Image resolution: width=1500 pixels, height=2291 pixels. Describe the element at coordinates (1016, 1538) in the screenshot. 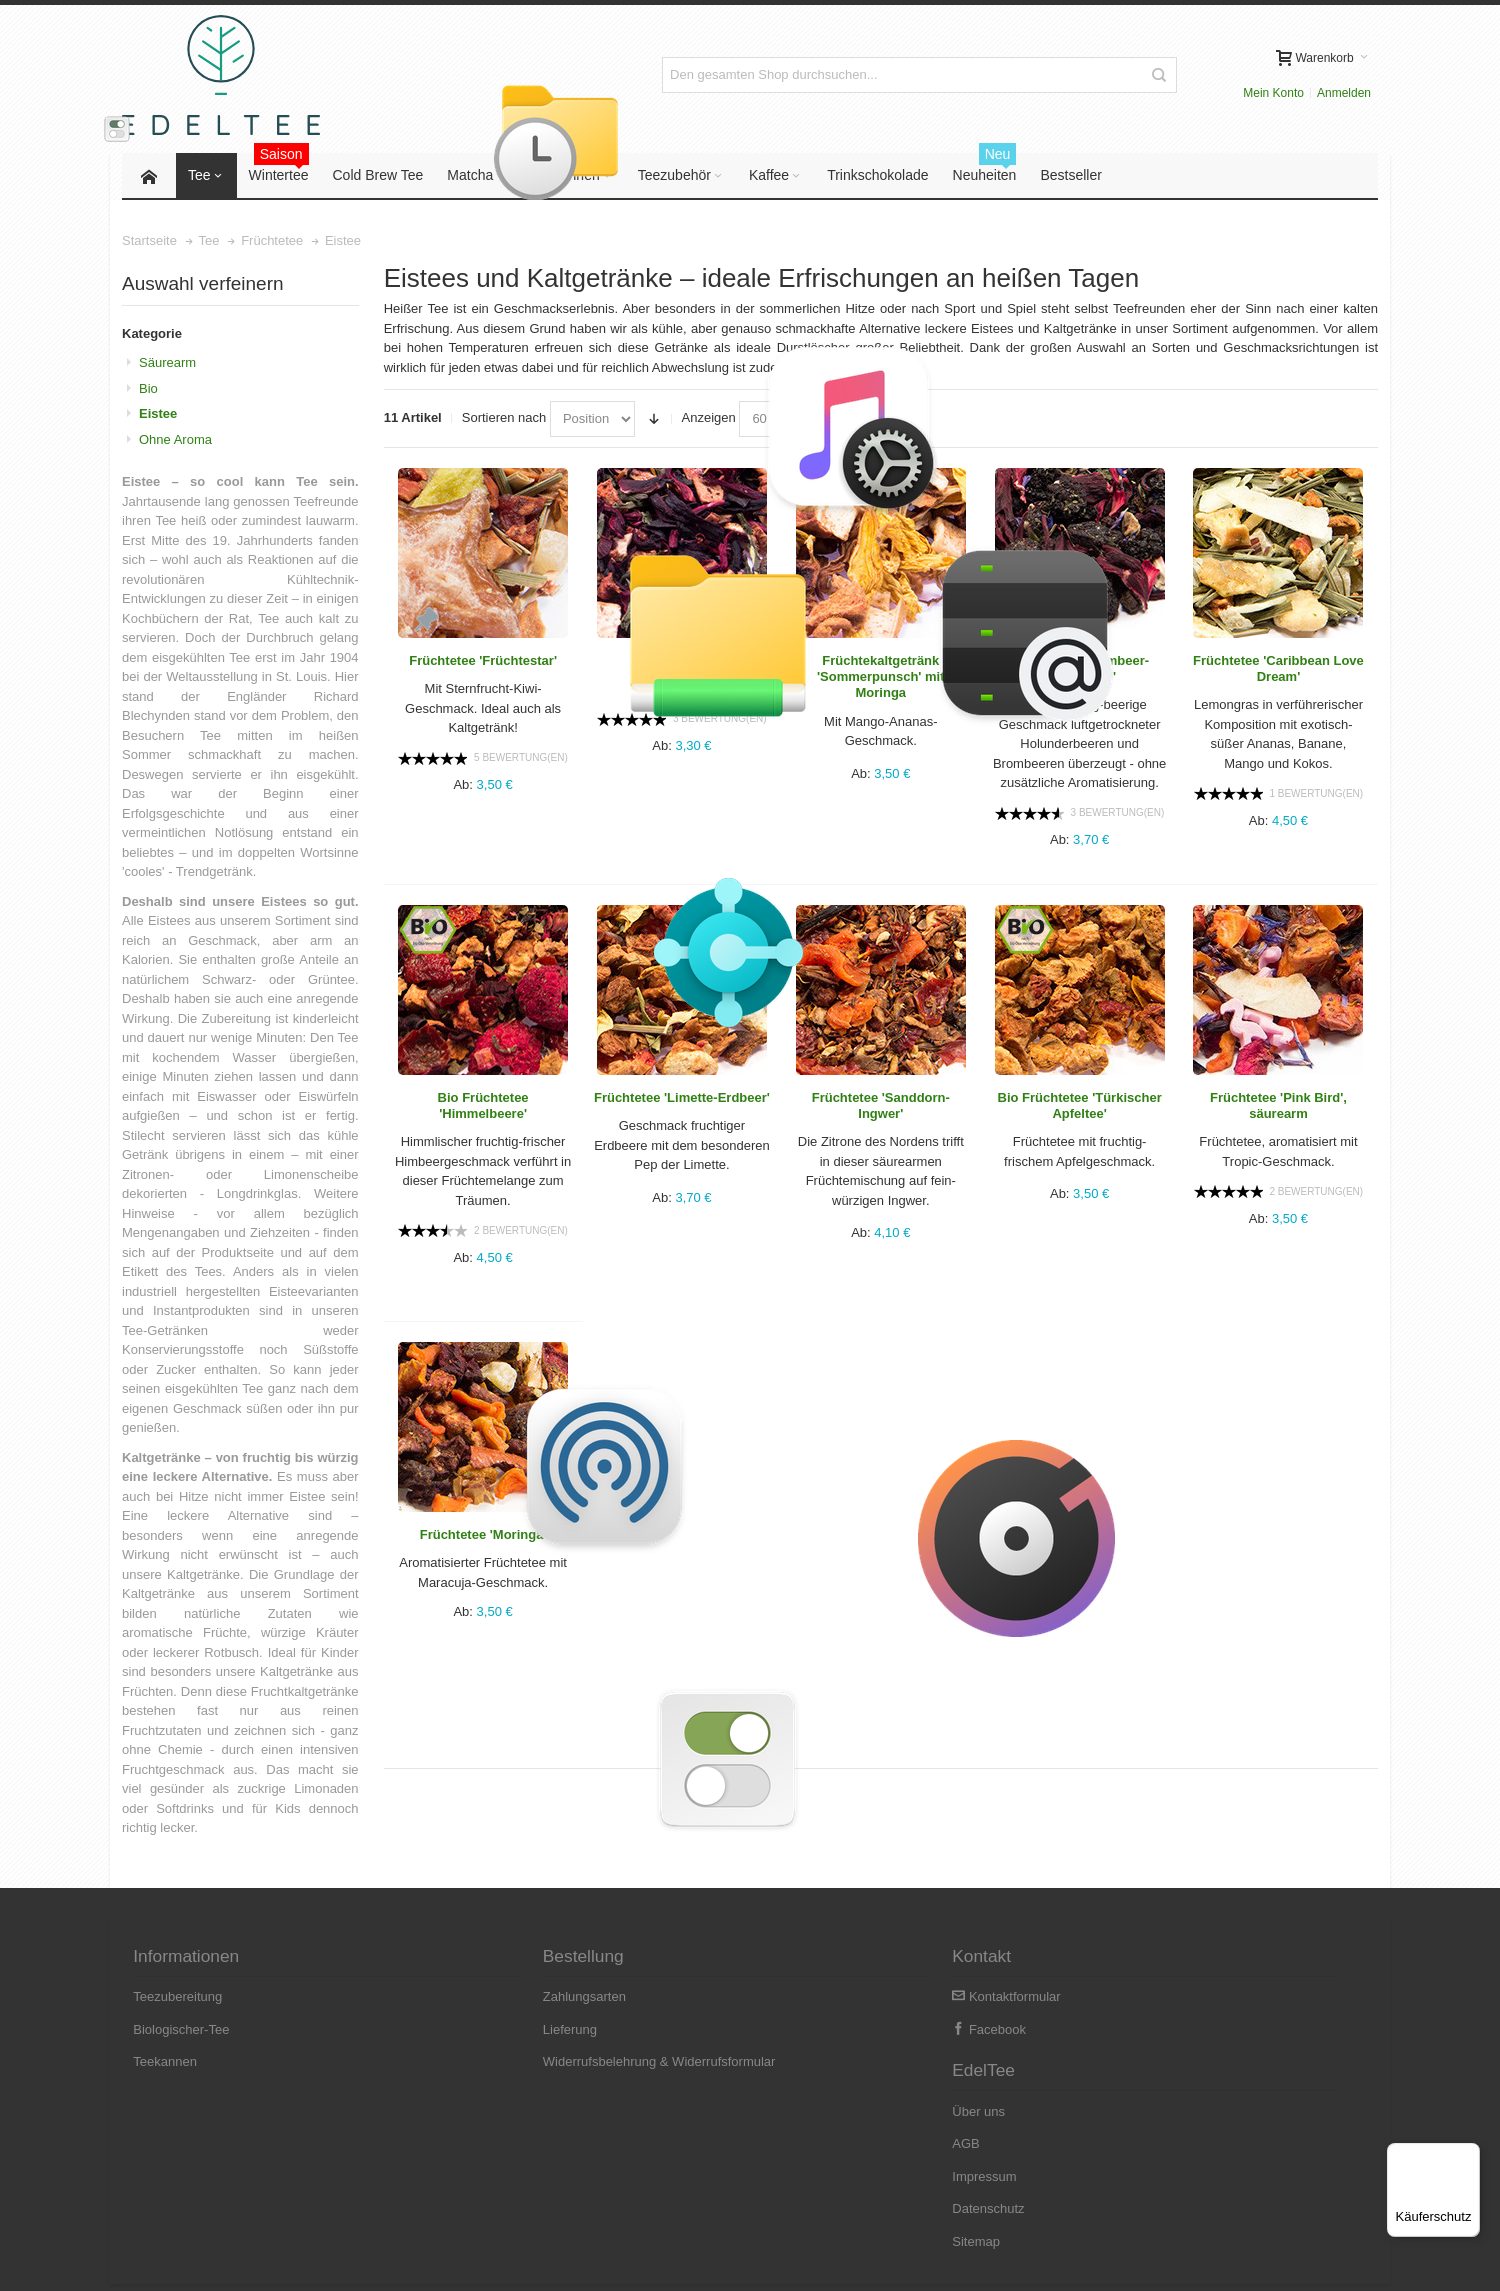

I see `open groove music app` at that location.